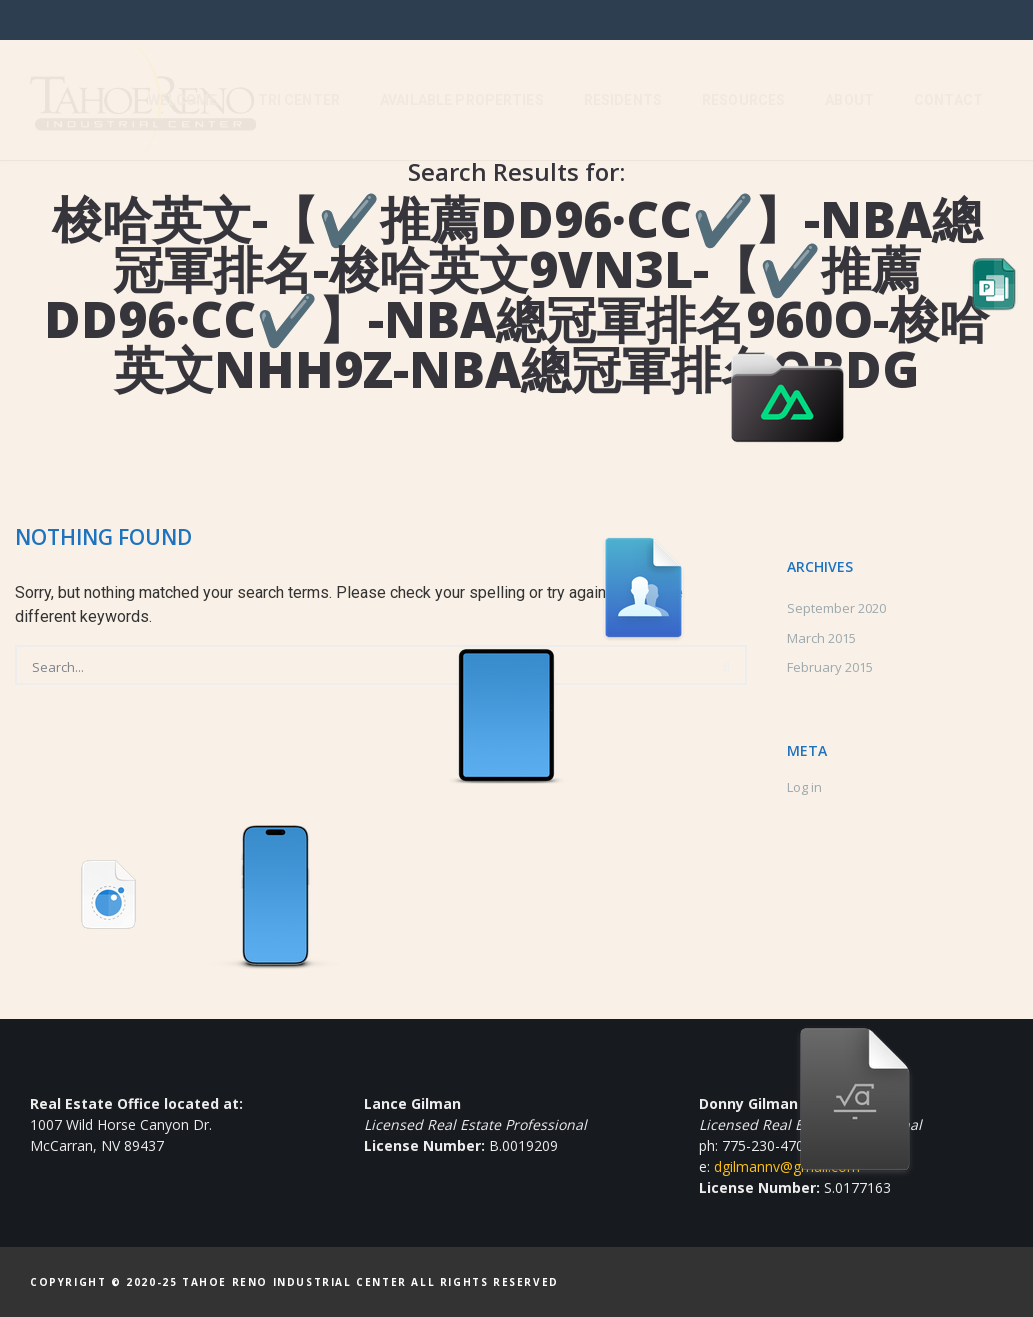  Describe the element at coordinates (643, 587) in the screenshot. I see `user data or contacts file` at that location.